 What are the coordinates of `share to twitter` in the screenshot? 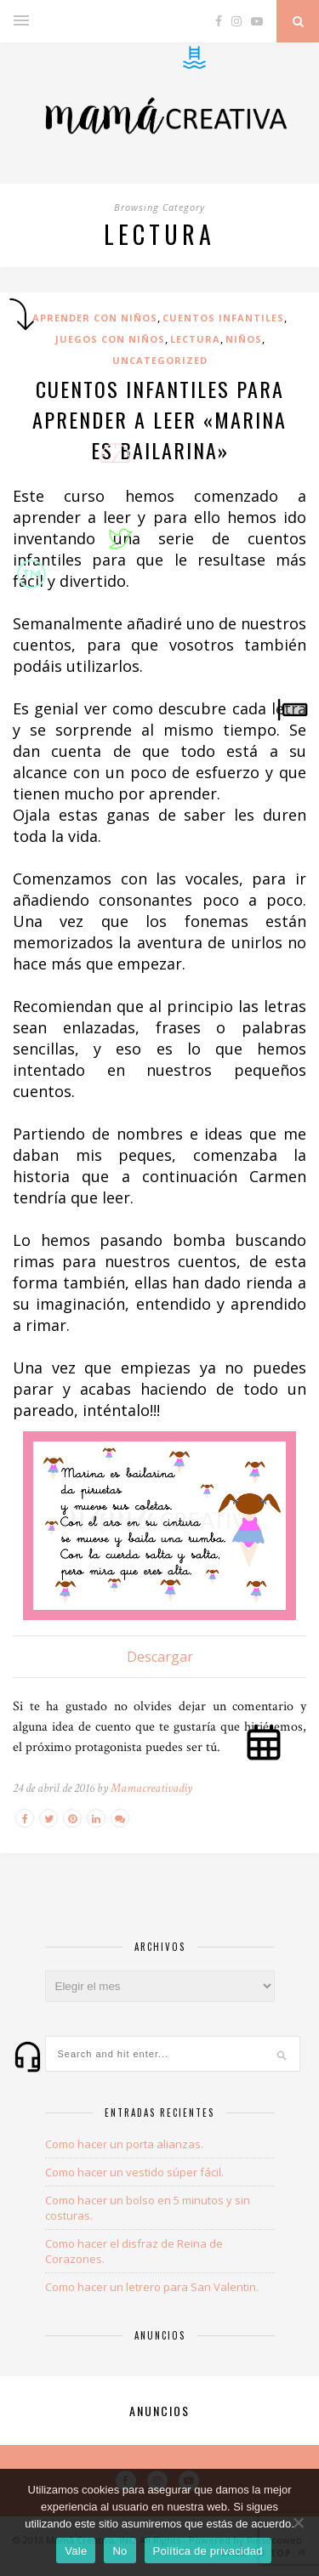 It's located at (119, 537).